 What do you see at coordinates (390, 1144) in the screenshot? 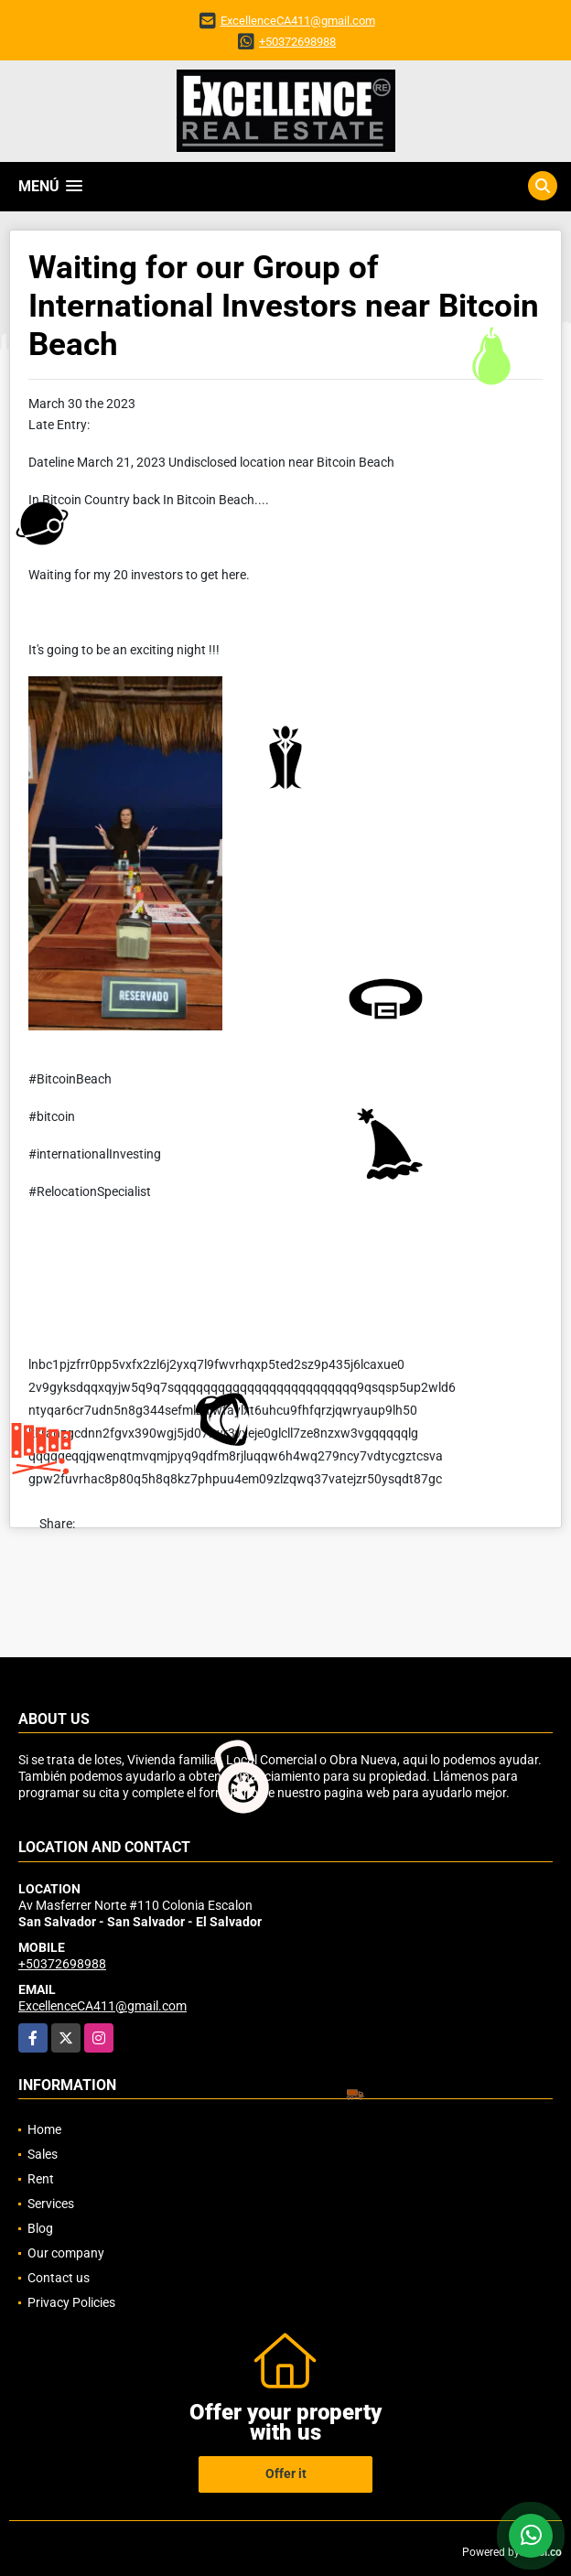
I see `holiday or christmas-themed content` at bounding box center [390, 1144].